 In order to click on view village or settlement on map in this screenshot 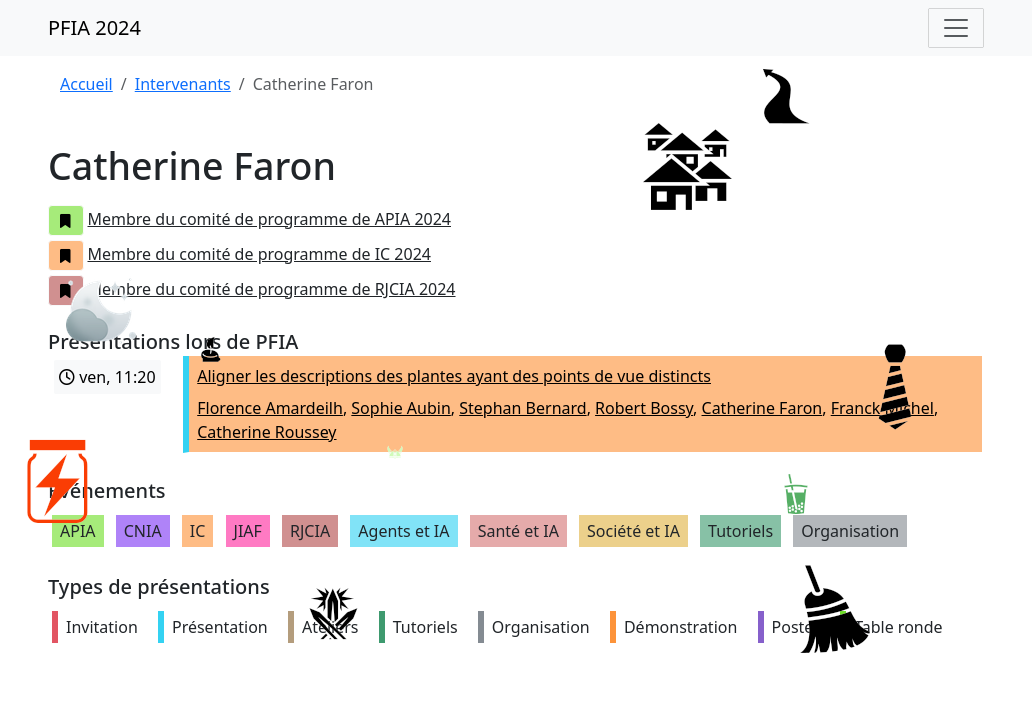, I will do `click(687, 166)`.